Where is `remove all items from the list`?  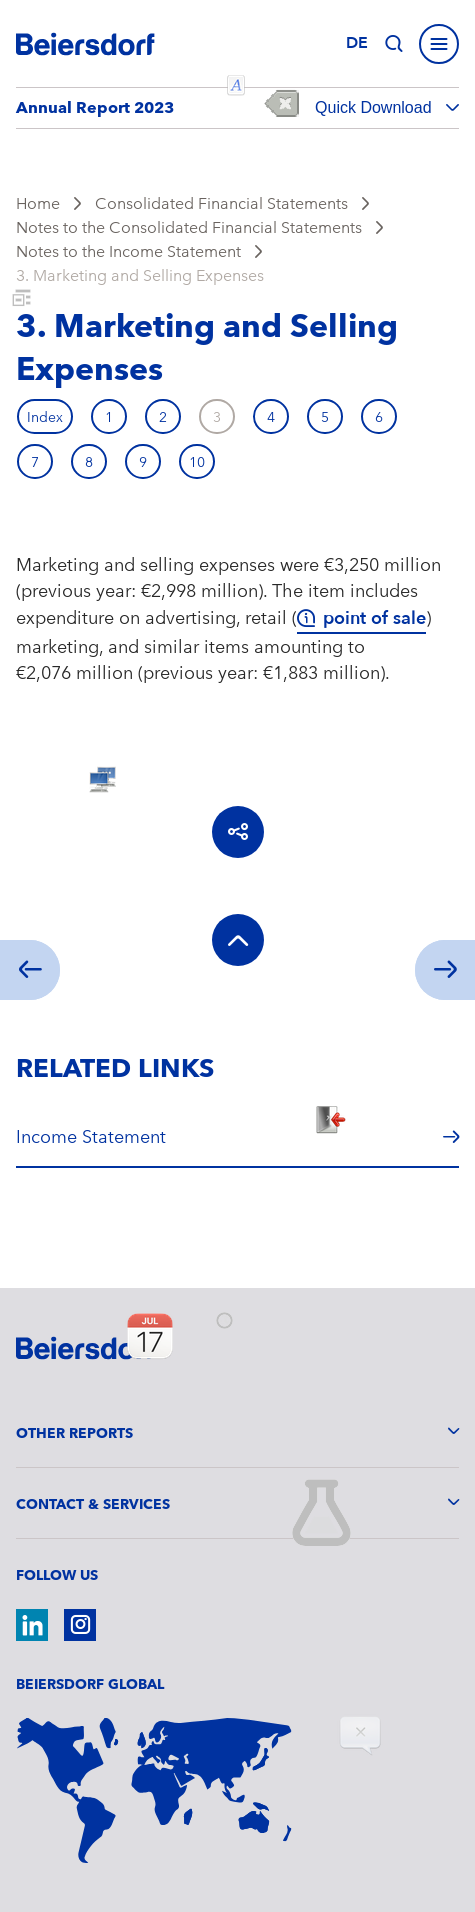
remove all items from the list is located at coordinates (23, 297).